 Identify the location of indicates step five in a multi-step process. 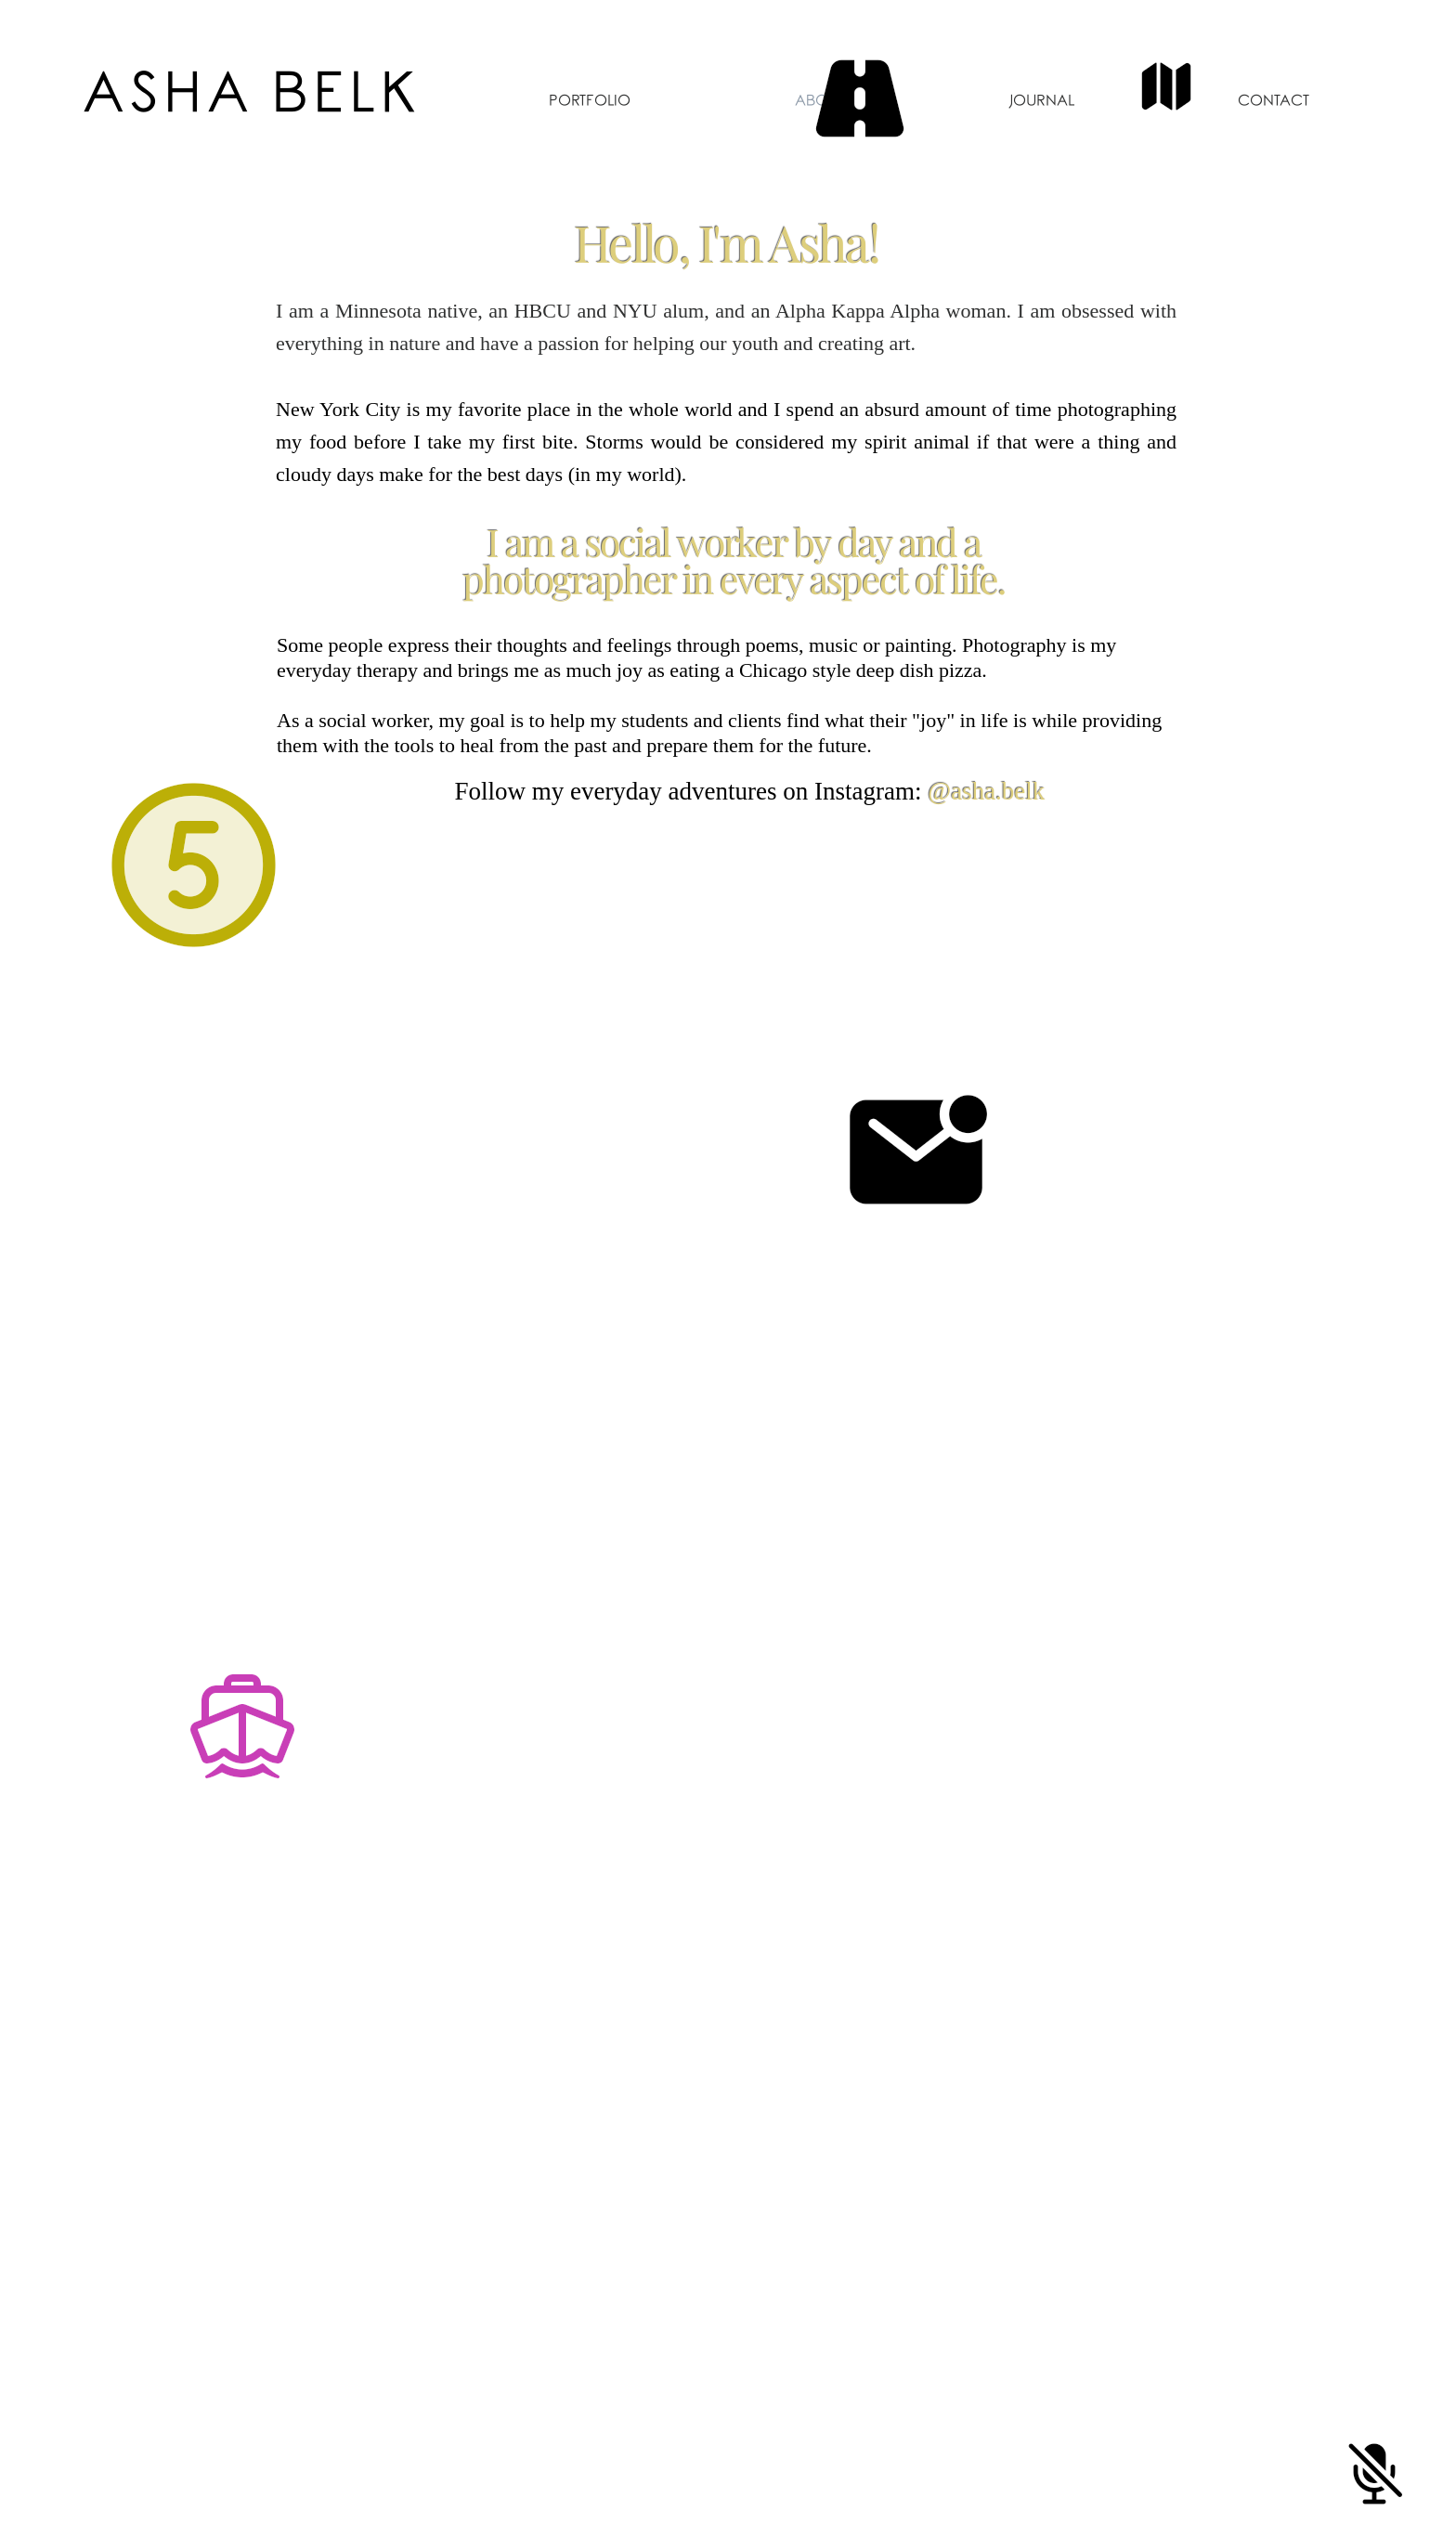
(193, 865).